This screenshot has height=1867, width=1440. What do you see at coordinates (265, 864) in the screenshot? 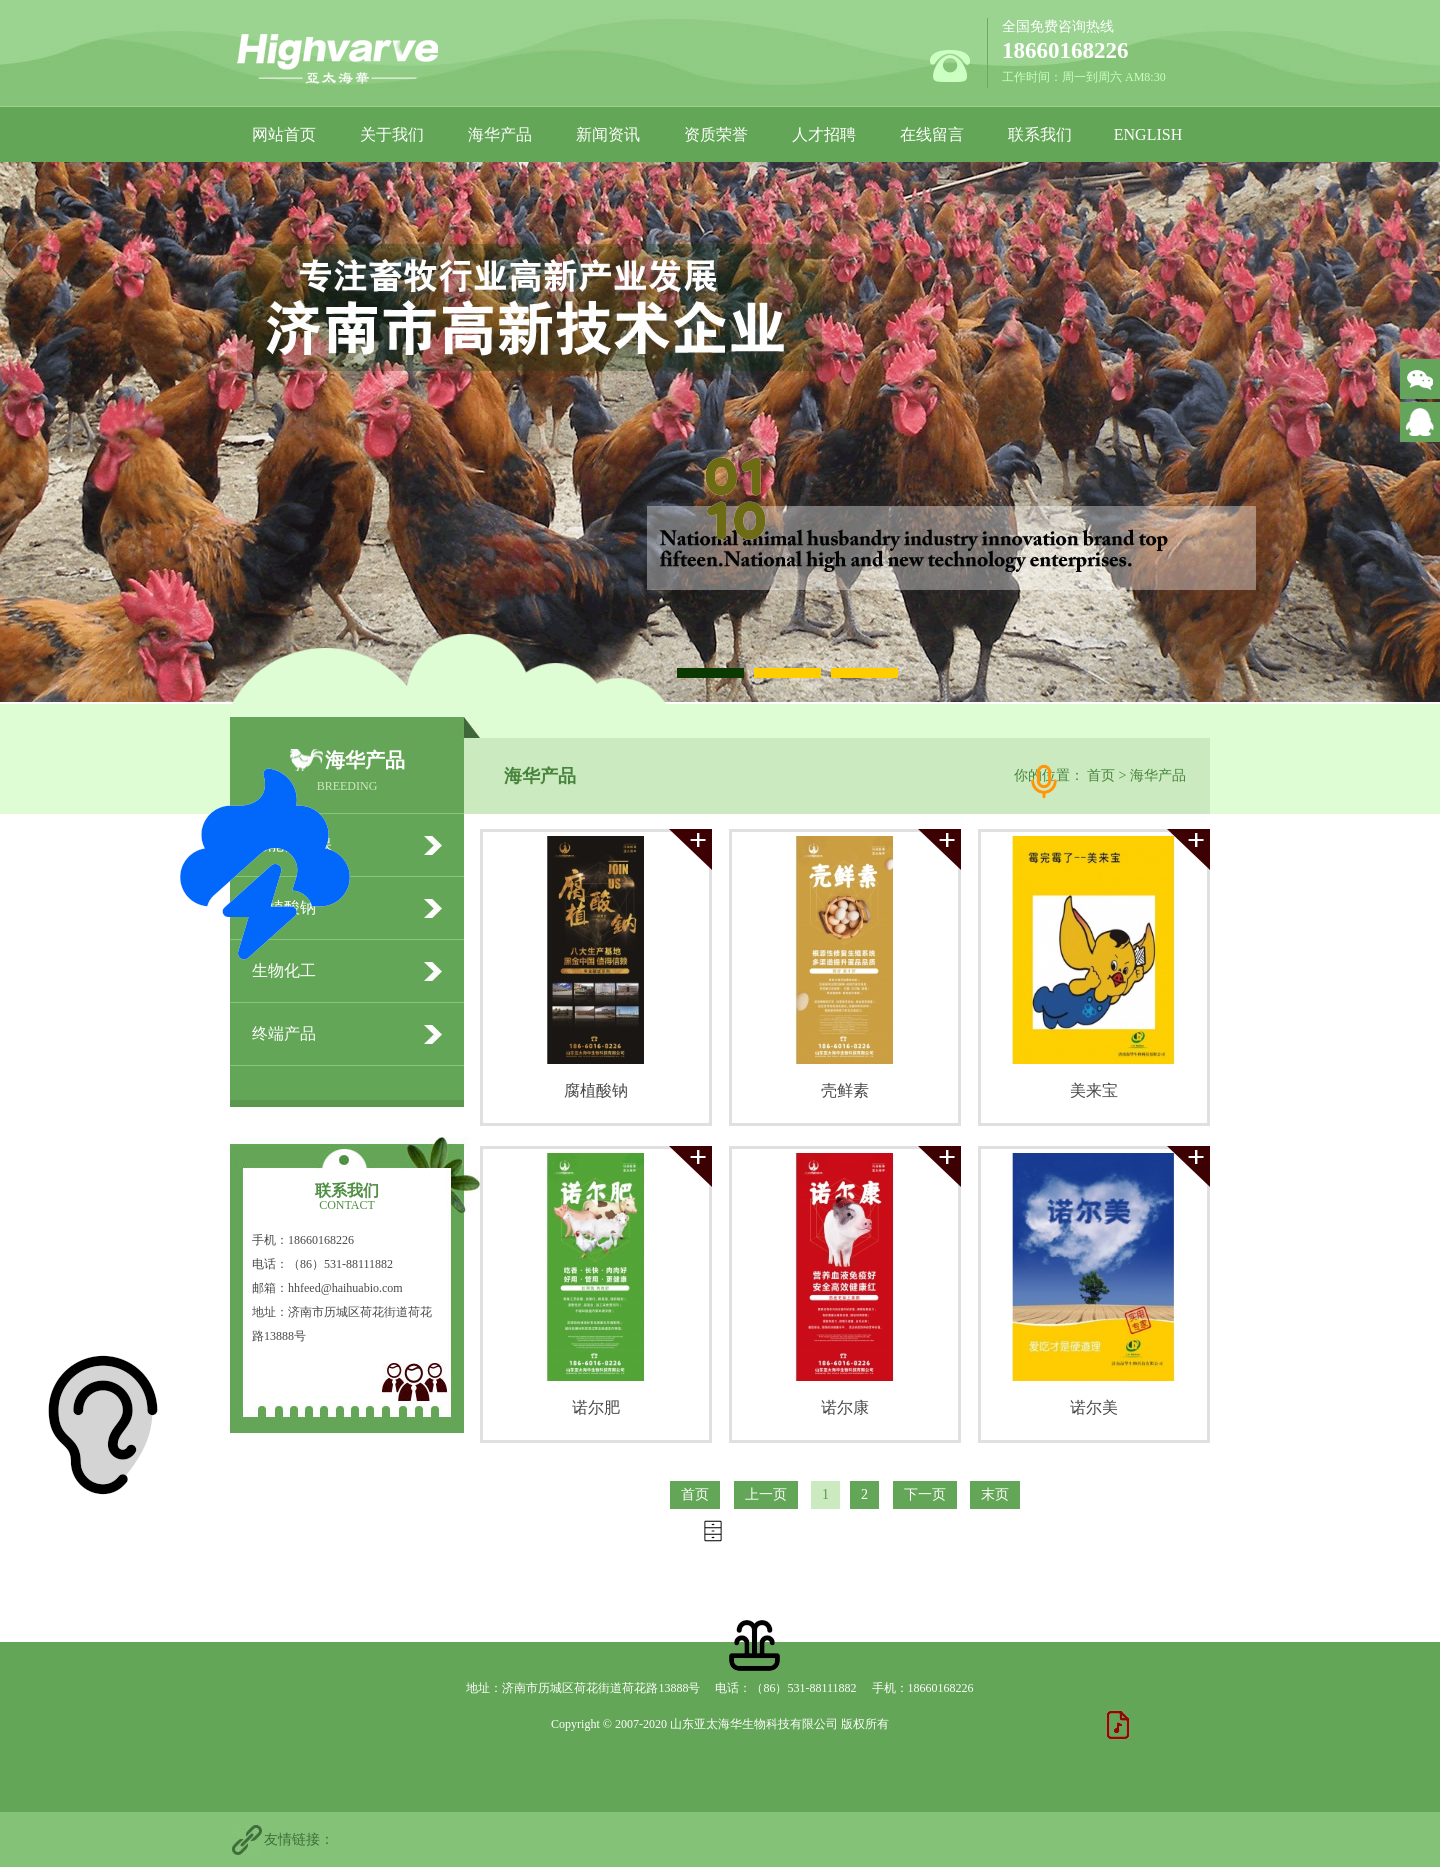
I see `indicates something went wrong or an error occurred` at bounding box center [265, 864].